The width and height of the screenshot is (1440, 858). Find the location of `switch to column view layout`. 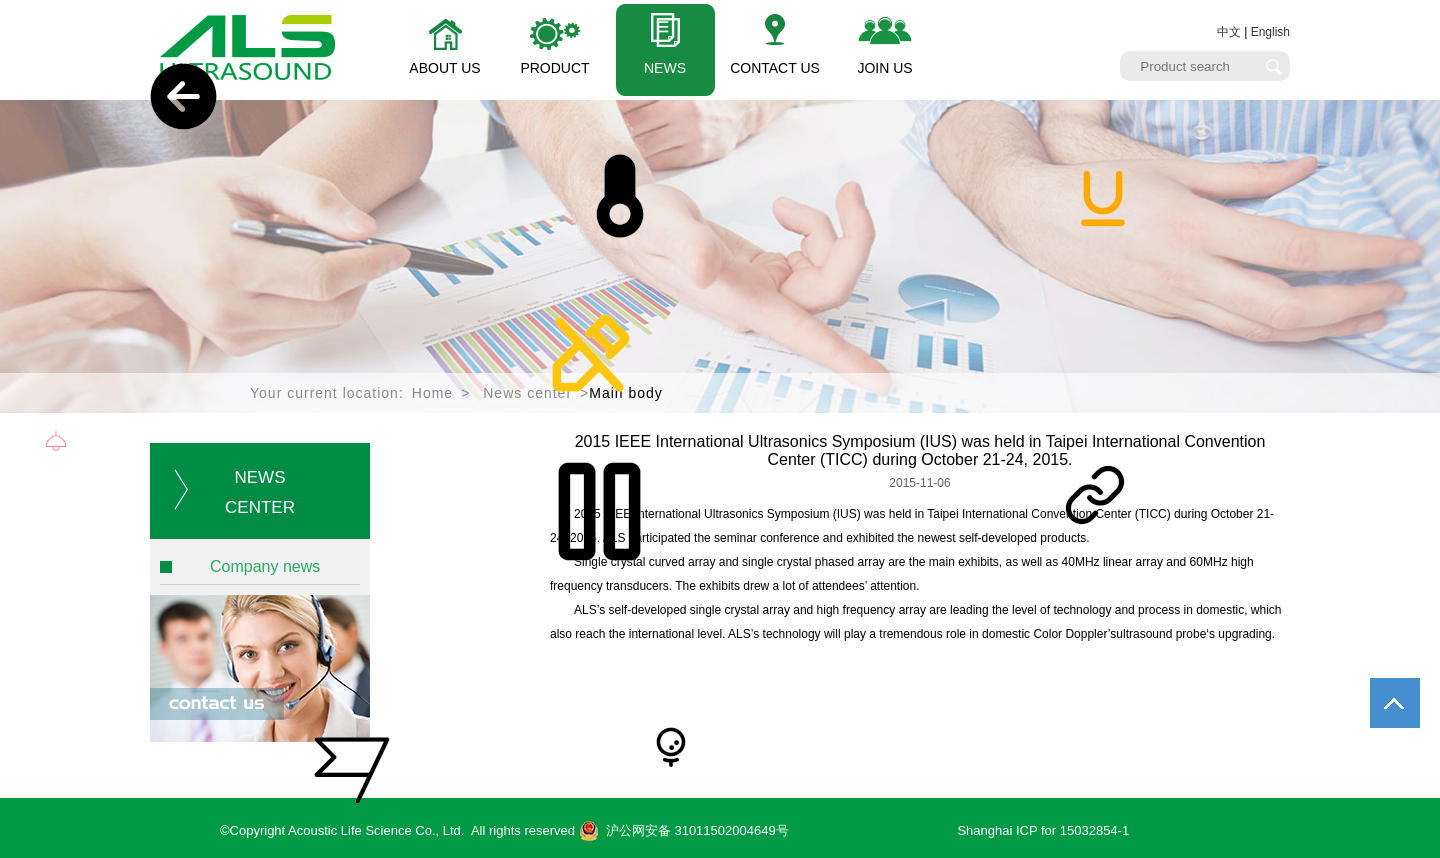

switch to column view layout is located at coordinates (599, 511).